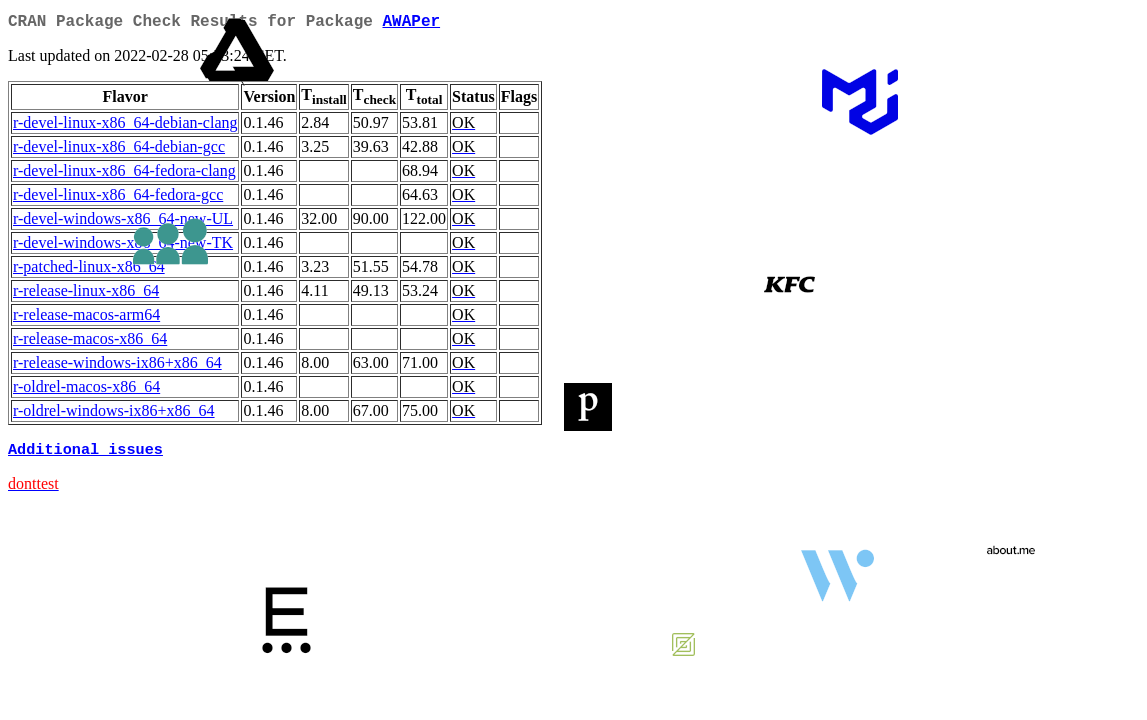 This screenshot has width=1147, height=720. Describe the element at coordinates (837, 575) in the screenshot. I see `open the Wantedly app` at that location.